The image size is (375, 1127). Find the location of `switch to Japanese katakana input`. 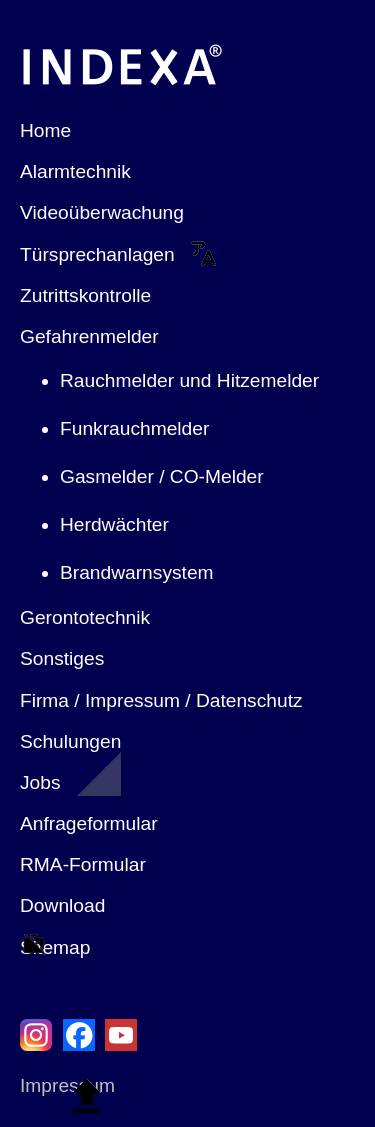

switch to Japanese katakana input is located at coordinates (203, 253).